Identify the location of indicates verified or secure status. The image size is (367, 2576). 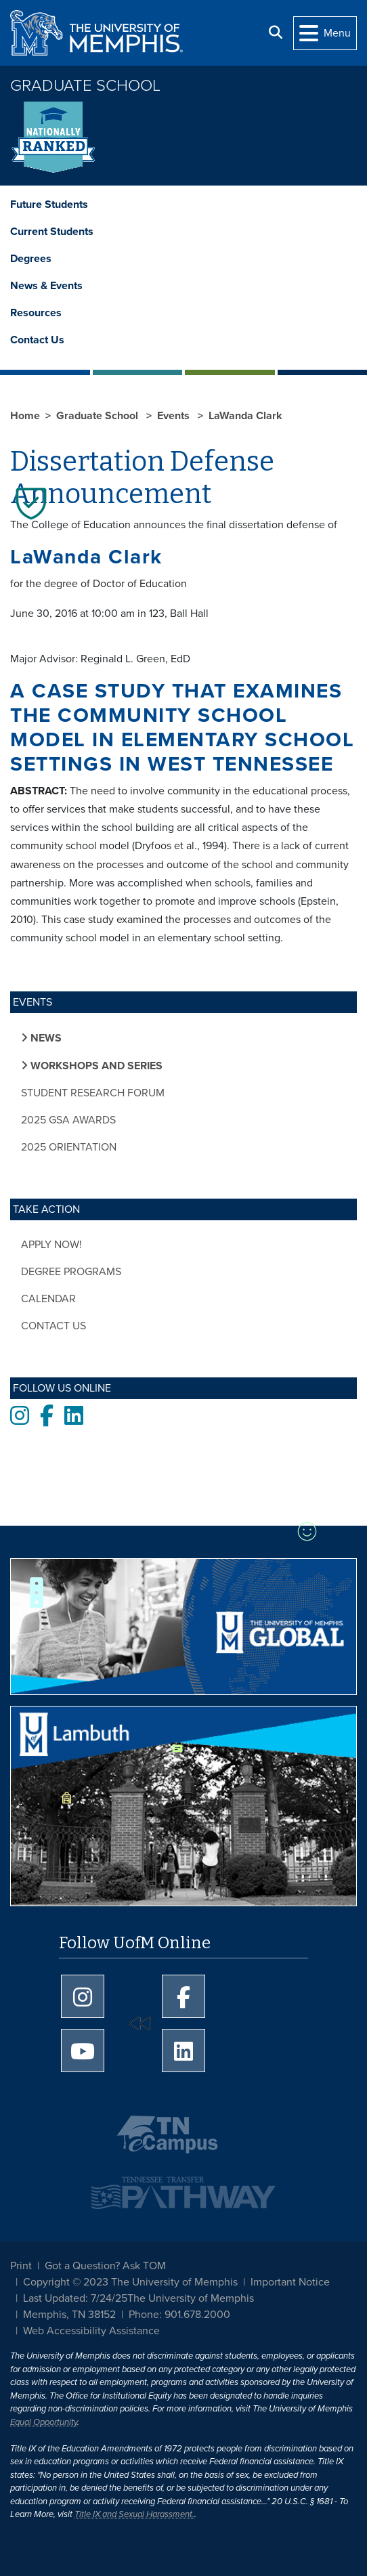
(31, 502).